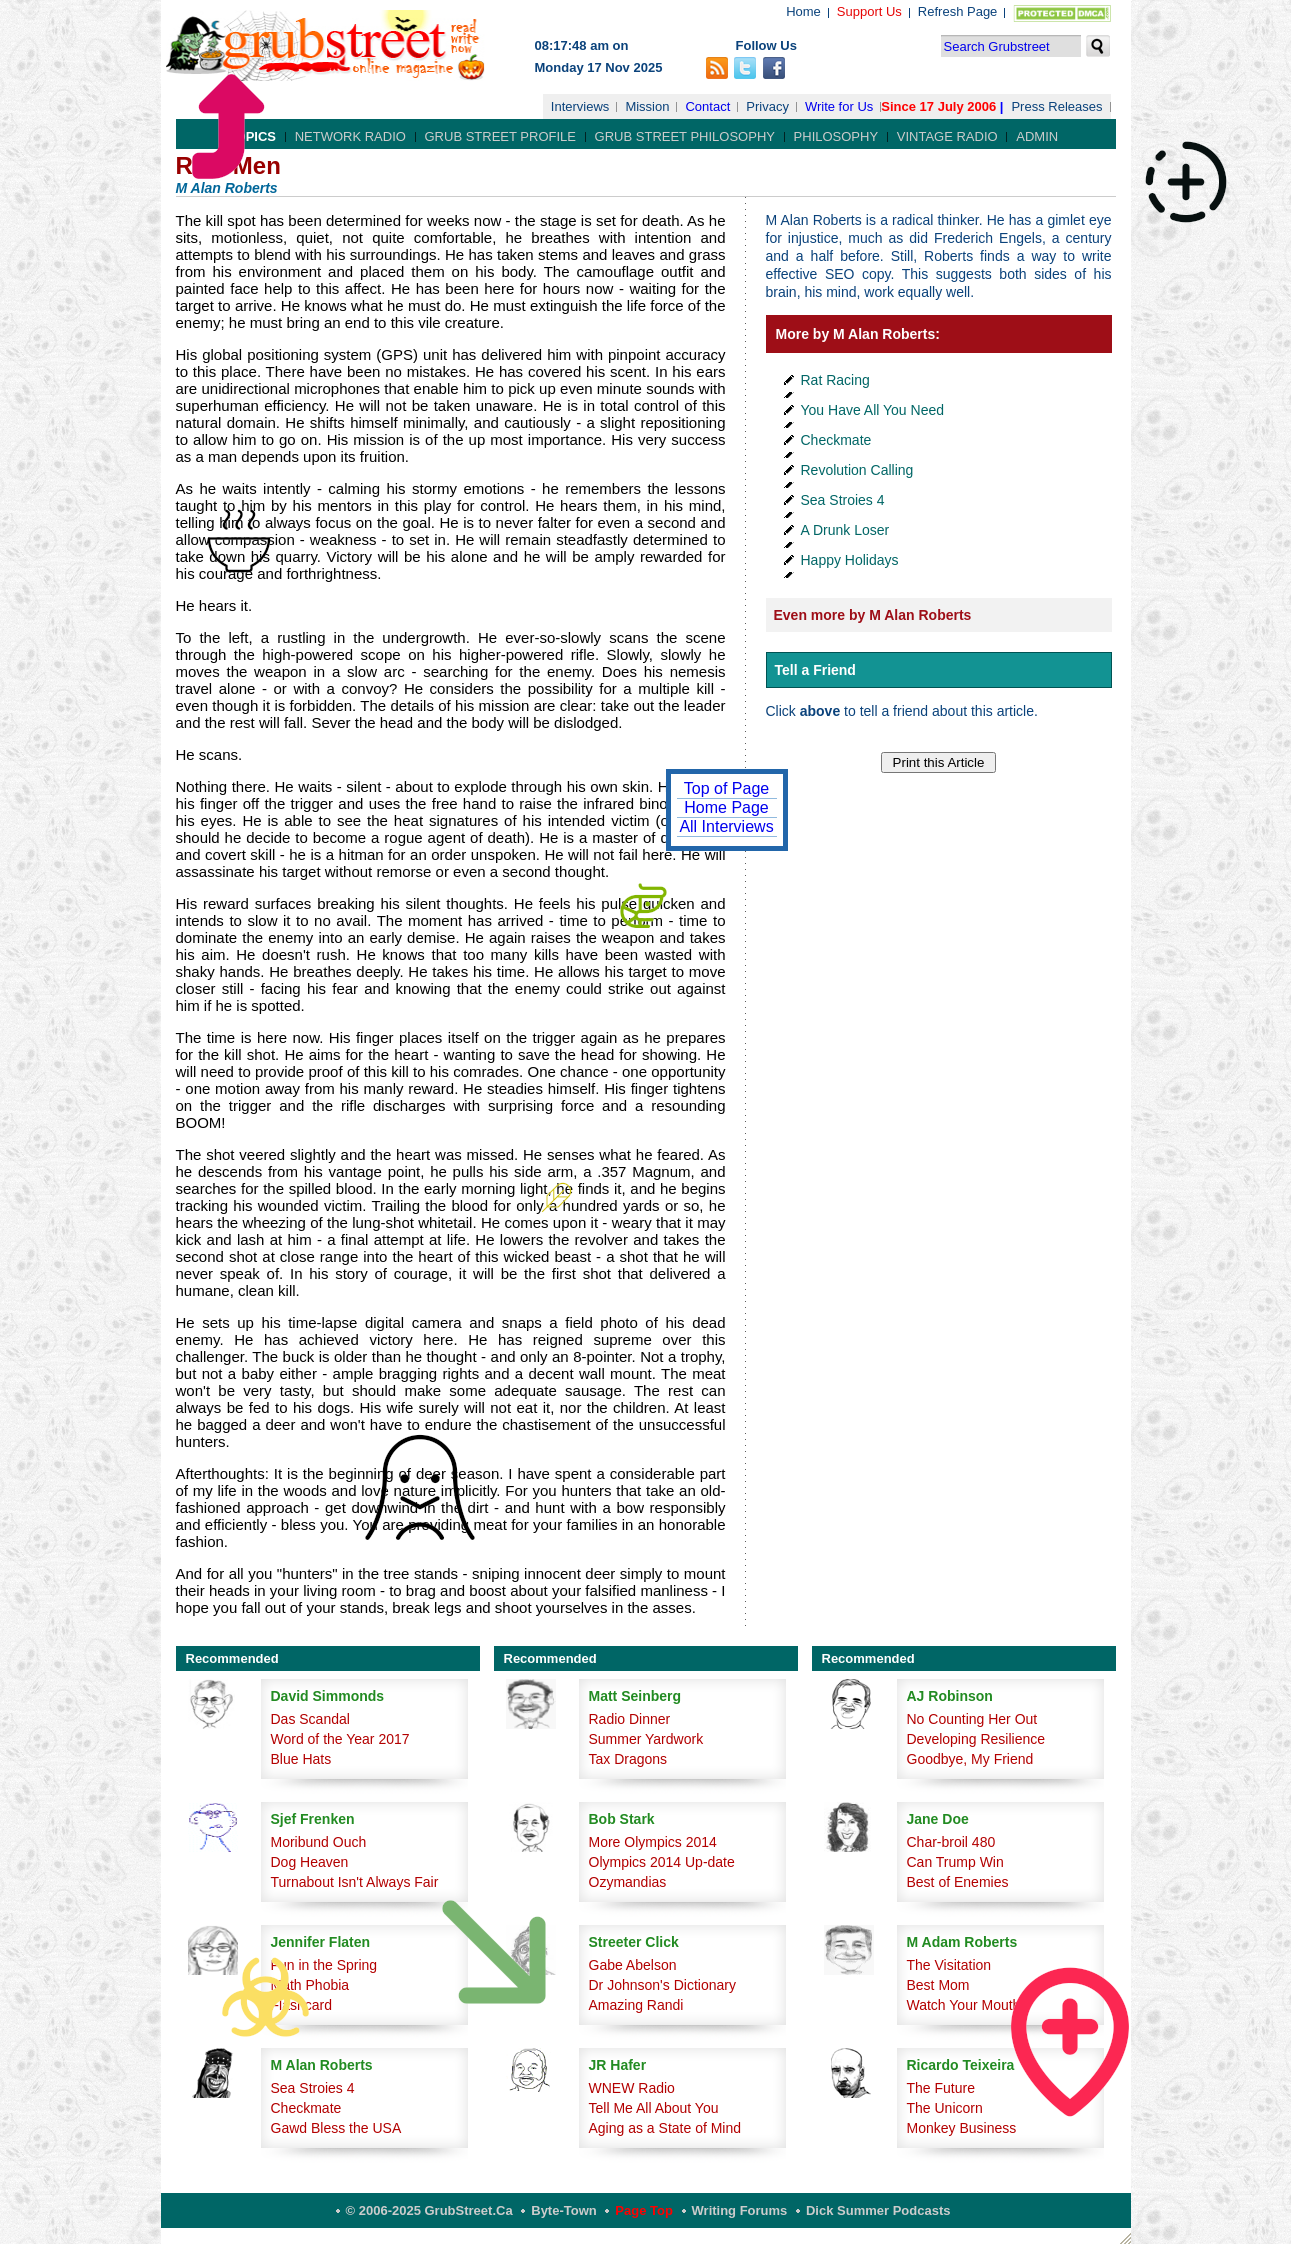 This screenshot has height=2244, width=1291. What do you see at coordinates (265, 1999) in the screenshot?
I see `indicates hazardous or dangerous content warning` at bounding box center [265, 1999].